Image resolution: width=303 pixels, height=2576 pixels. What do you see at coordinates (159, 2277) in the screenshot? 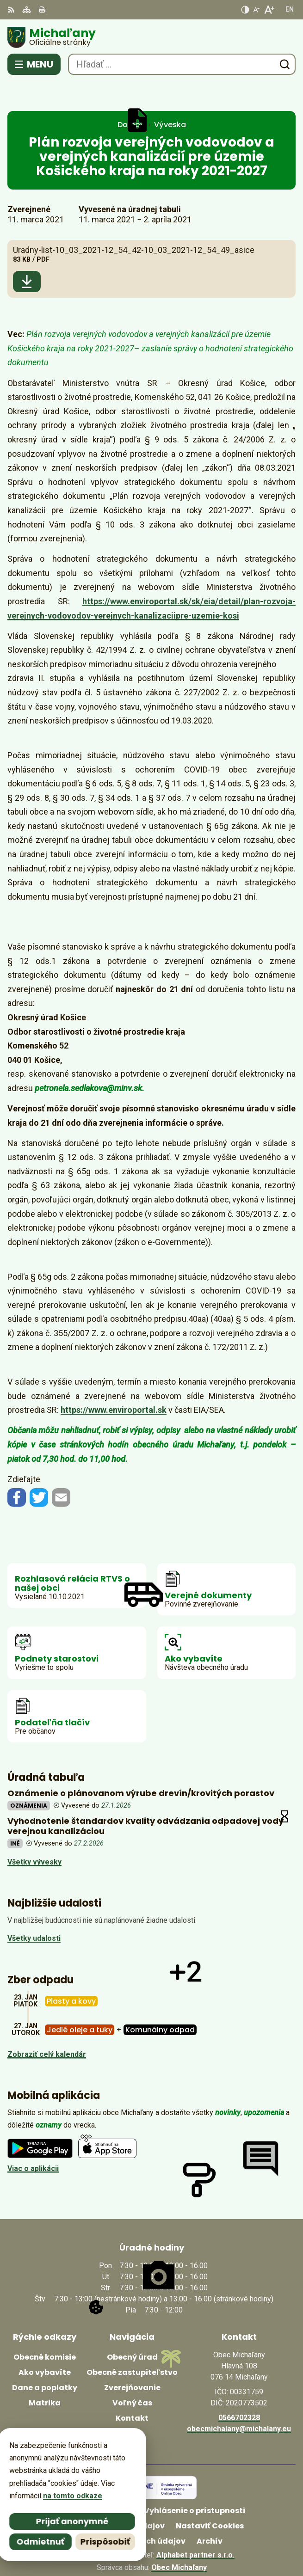
I see `take a photo` at bounding box center [159, 2277].